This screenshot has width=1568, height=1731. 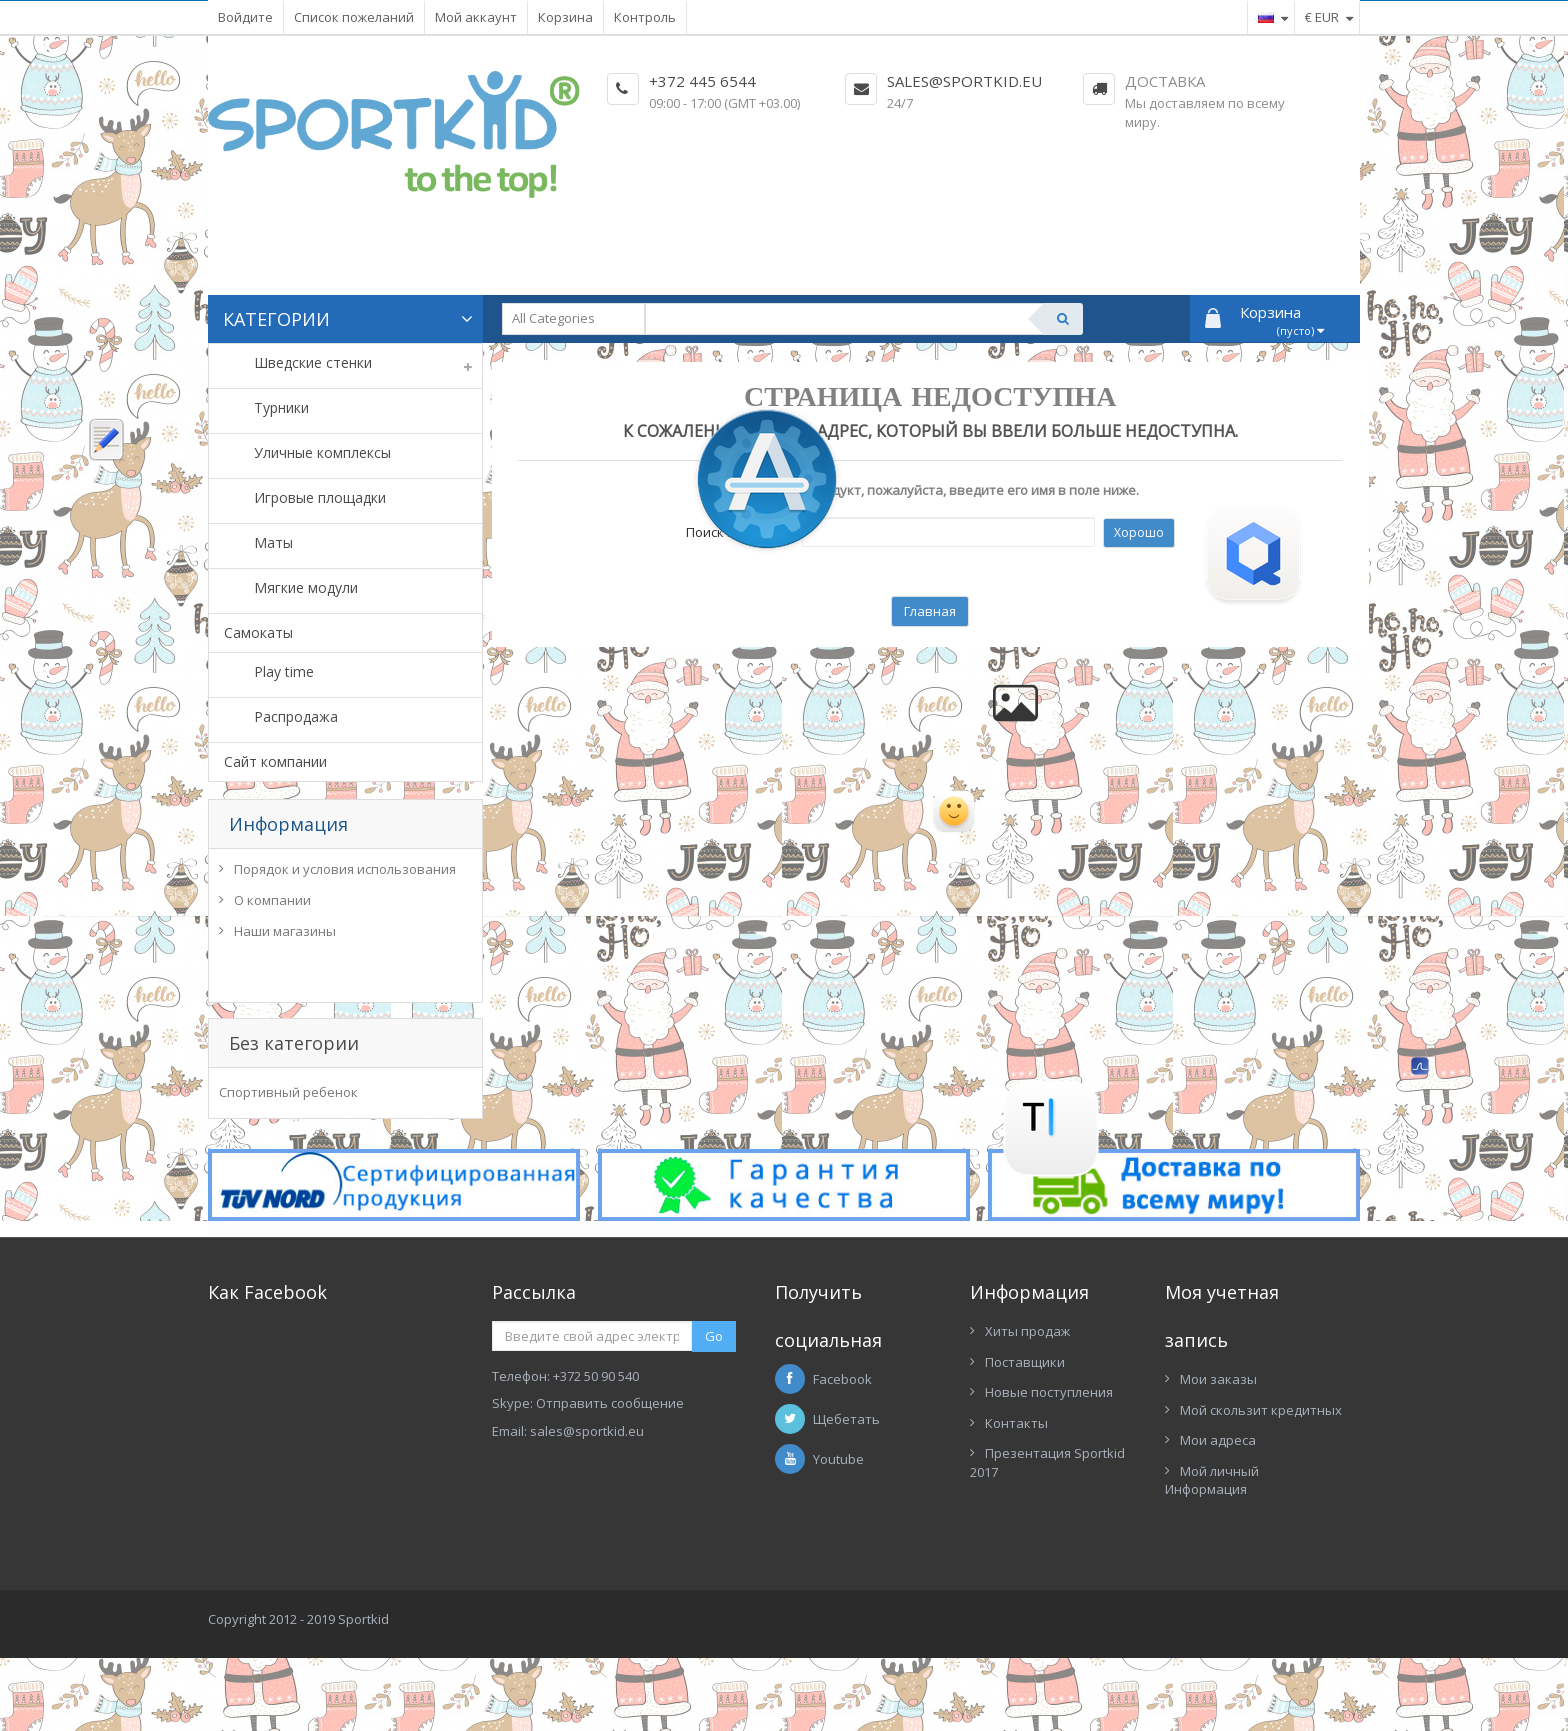 I want to click on customize emoji and emoticon preferences, so click(x=954, y=811).